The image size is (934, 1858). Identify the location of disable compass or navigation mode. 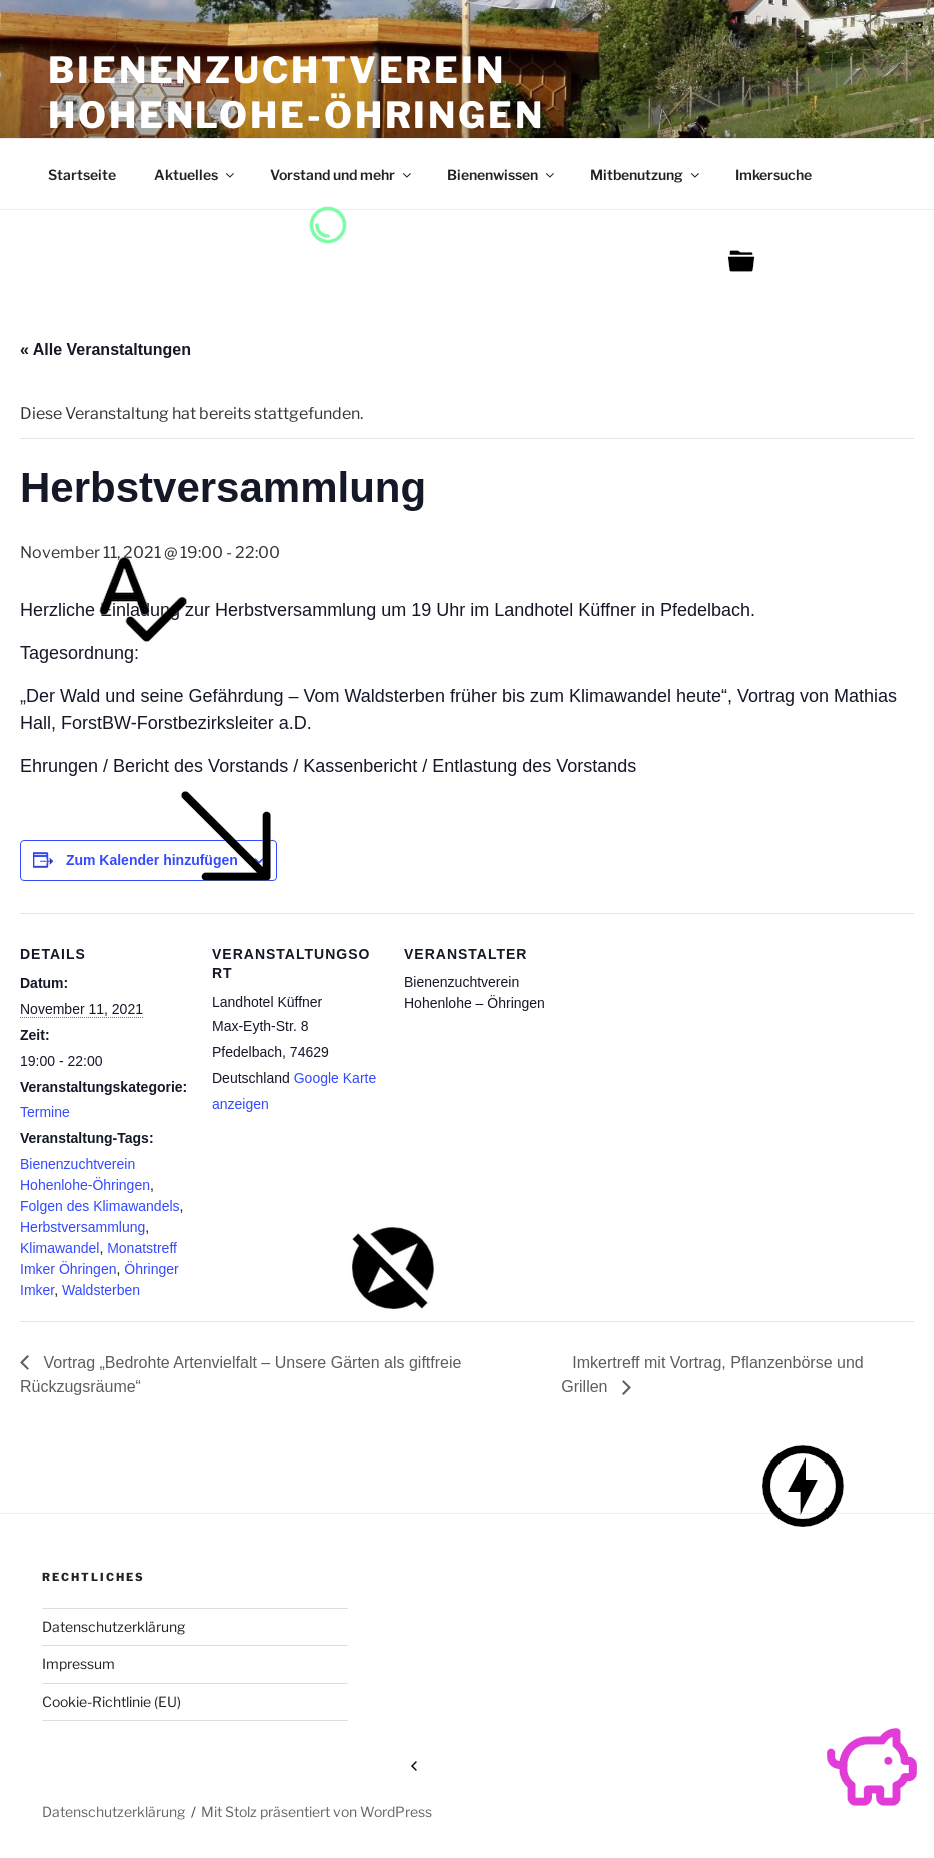
(393, 1268).